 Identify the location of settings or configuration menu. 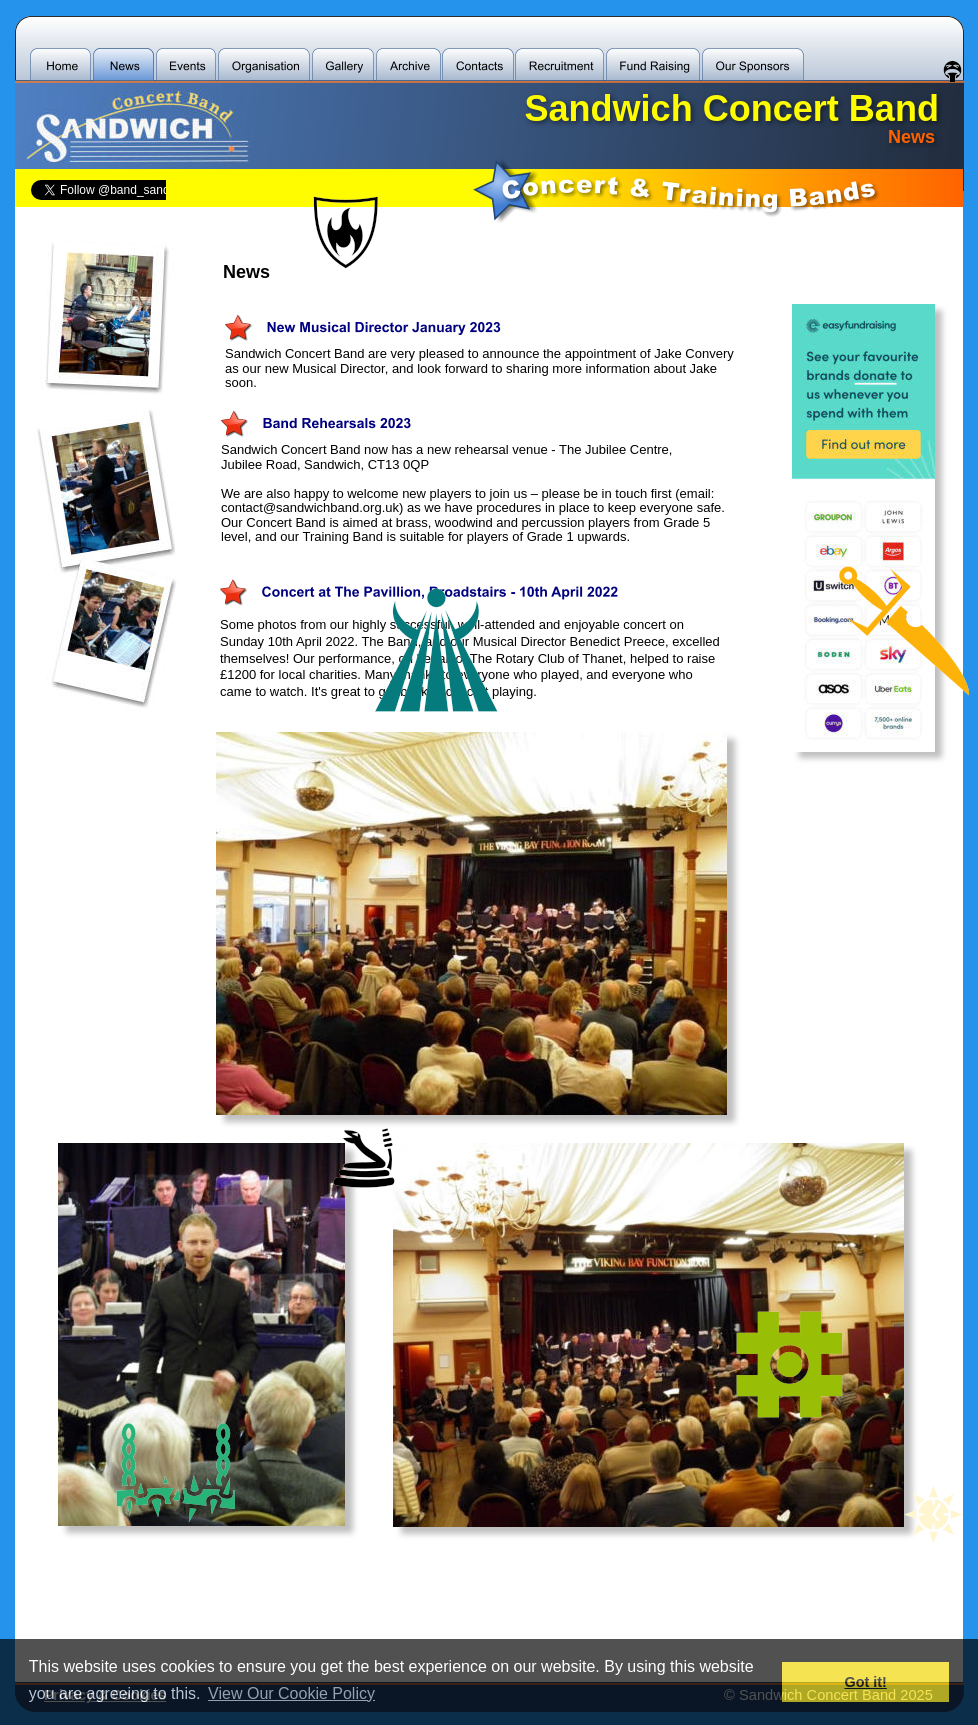
(789, 1364).